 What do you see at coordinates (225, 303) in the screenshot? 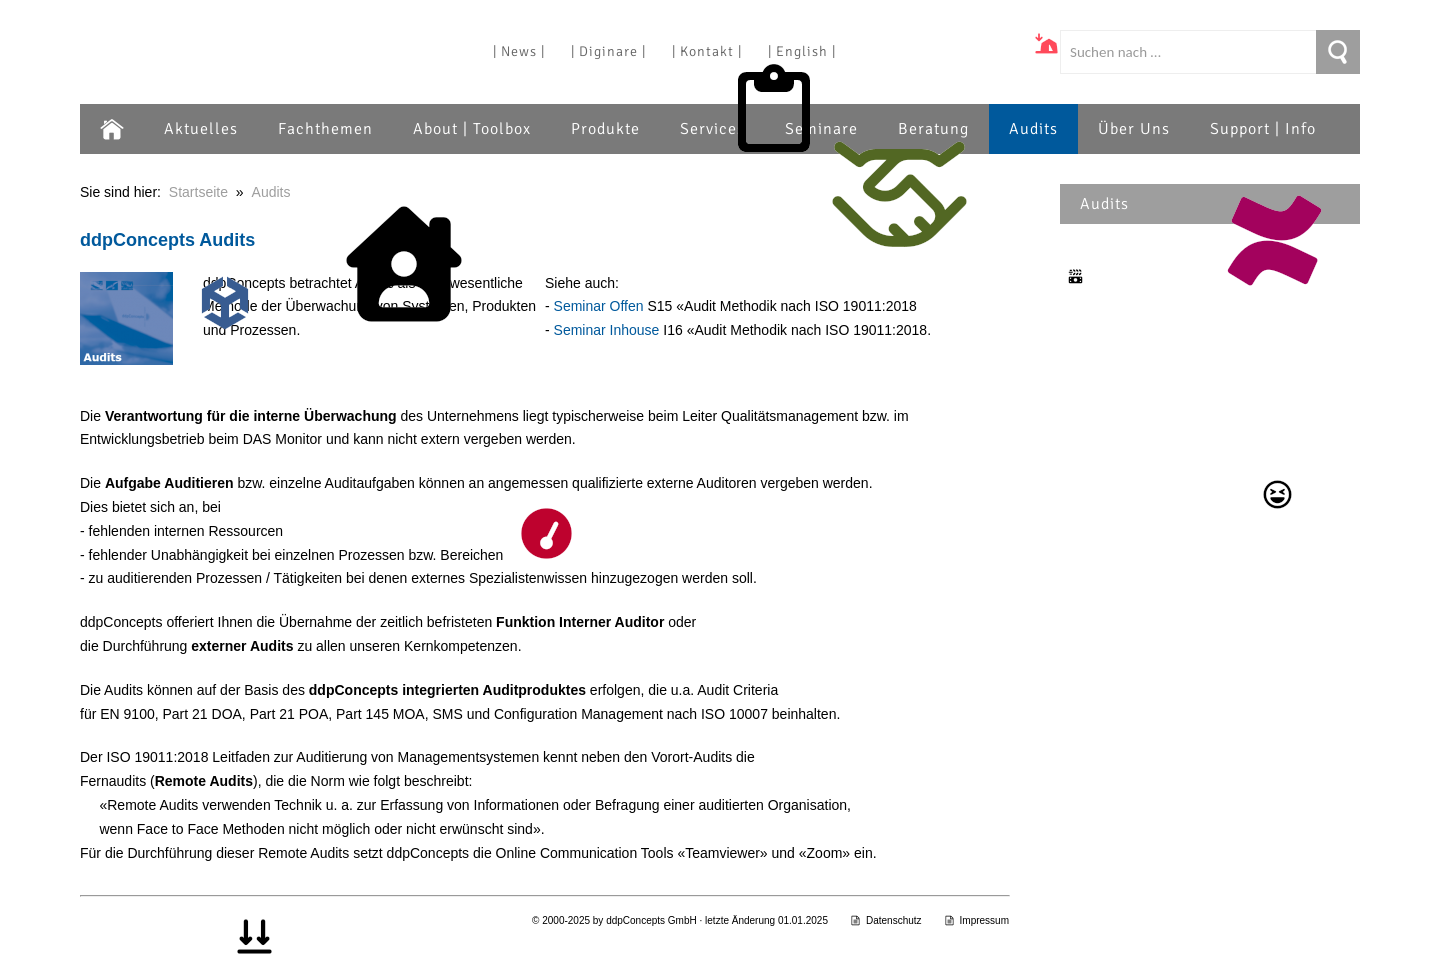
I see `Unity game engine logo` at bounding box center [225, 303].